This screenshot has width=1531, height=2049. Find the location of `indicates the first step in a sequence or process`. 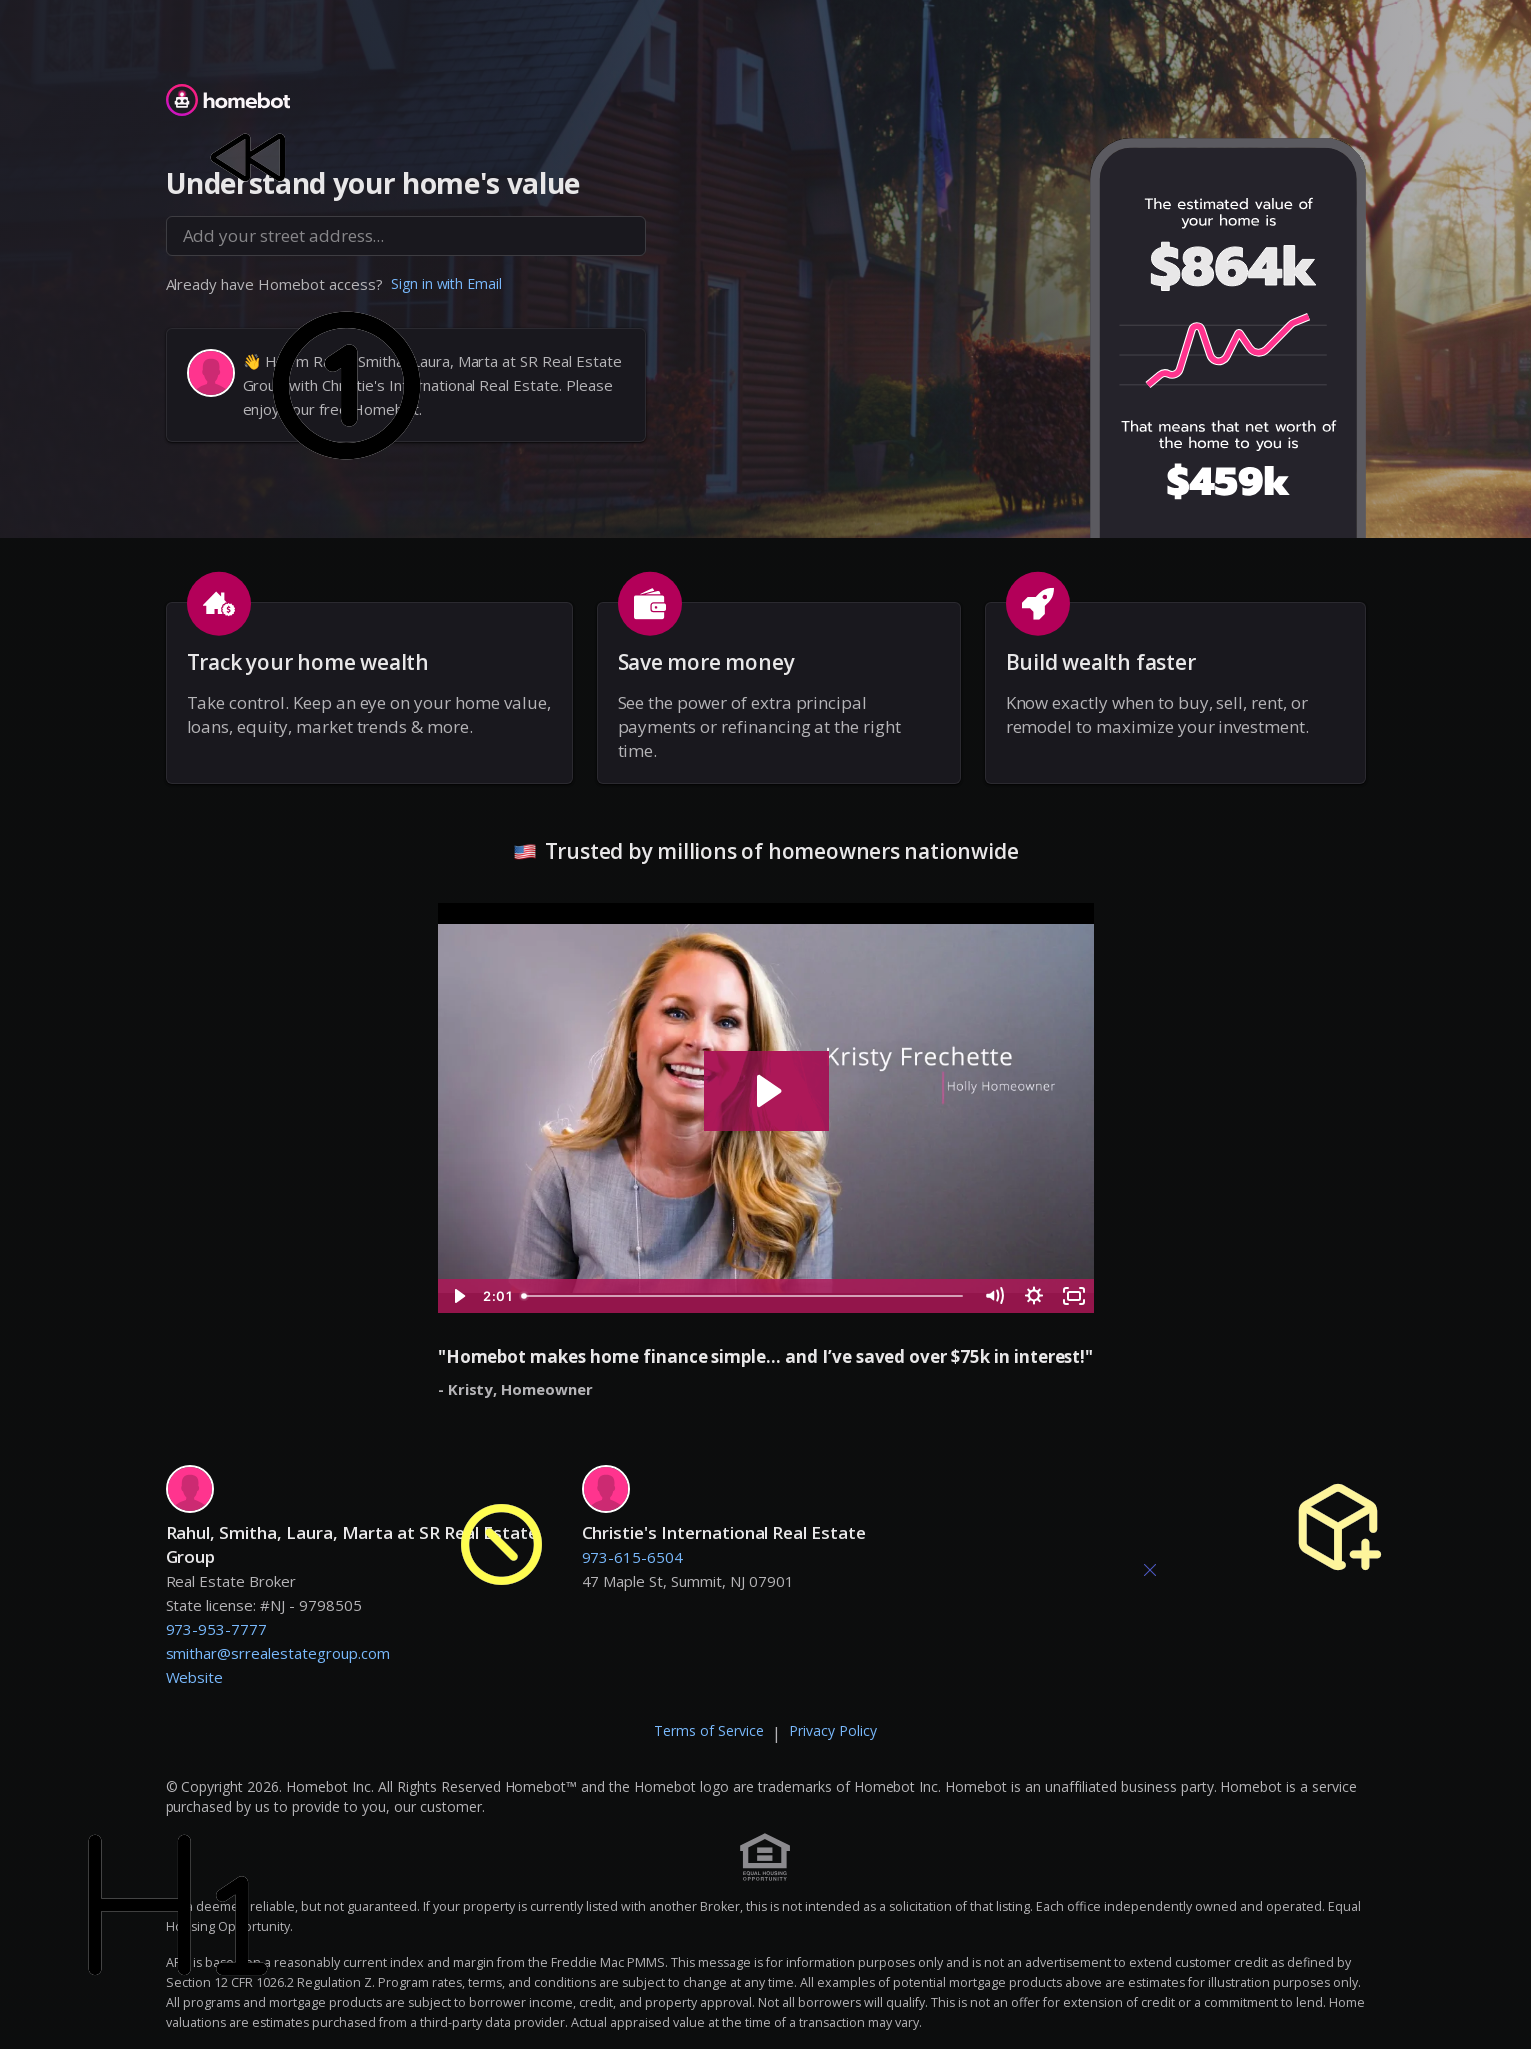

indicates the first step in a sequence or process is located at coordinates (346, 385).